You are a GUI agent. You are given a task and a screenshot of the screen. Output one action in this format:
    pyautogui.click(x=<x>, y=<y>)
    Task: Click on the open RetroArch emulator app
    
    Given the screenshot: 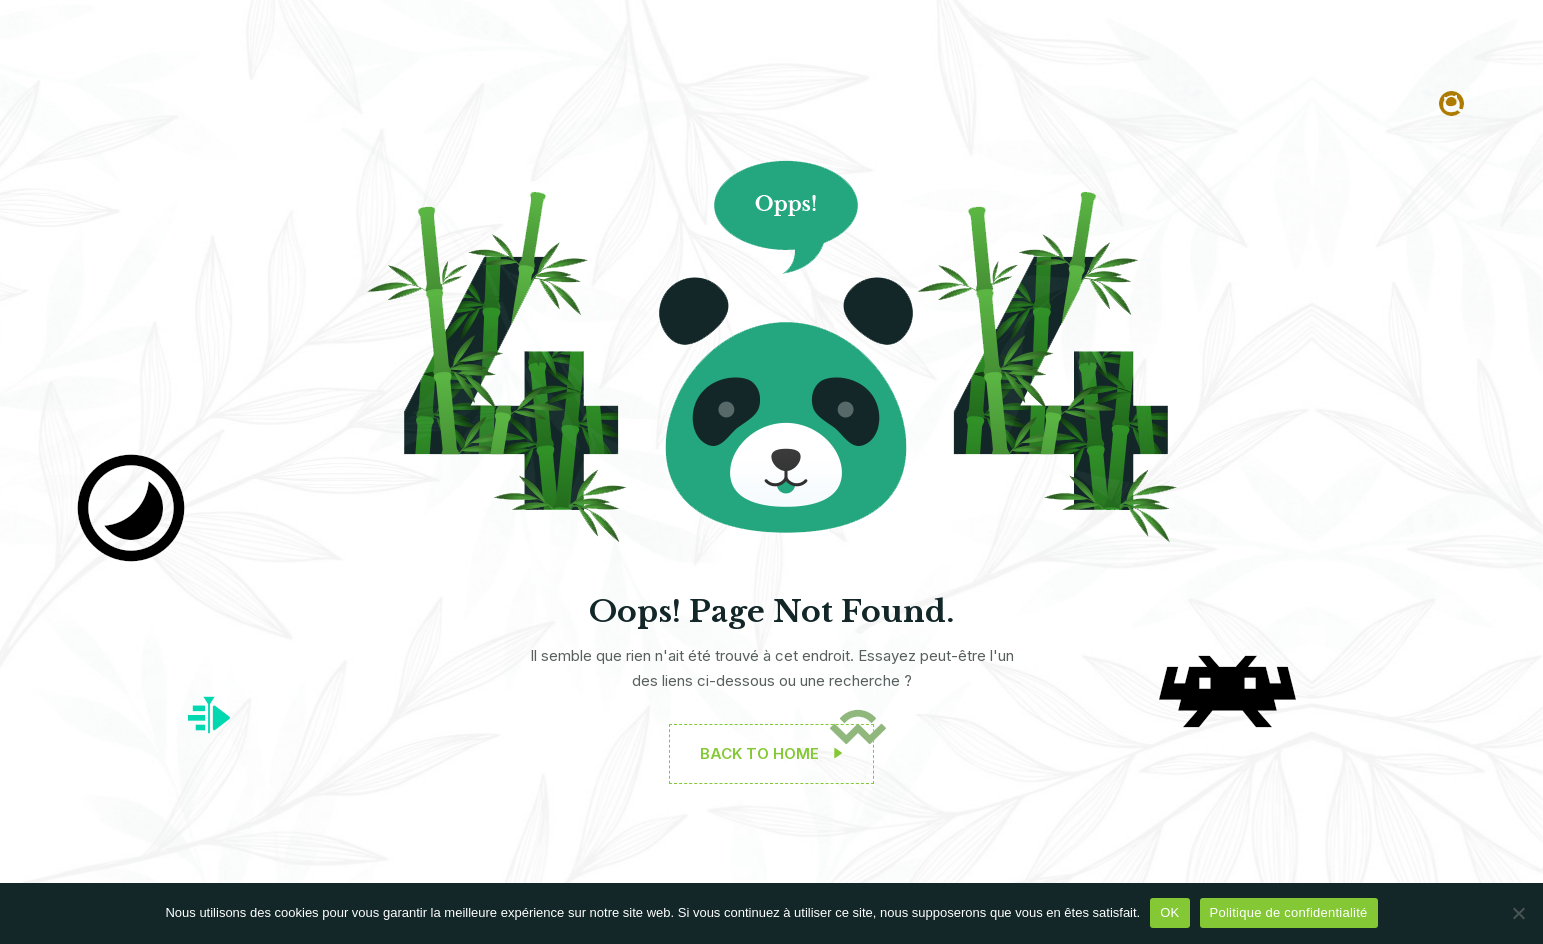 What is the action you would take?
    pyautogui.click(x=1227, y=691)
    